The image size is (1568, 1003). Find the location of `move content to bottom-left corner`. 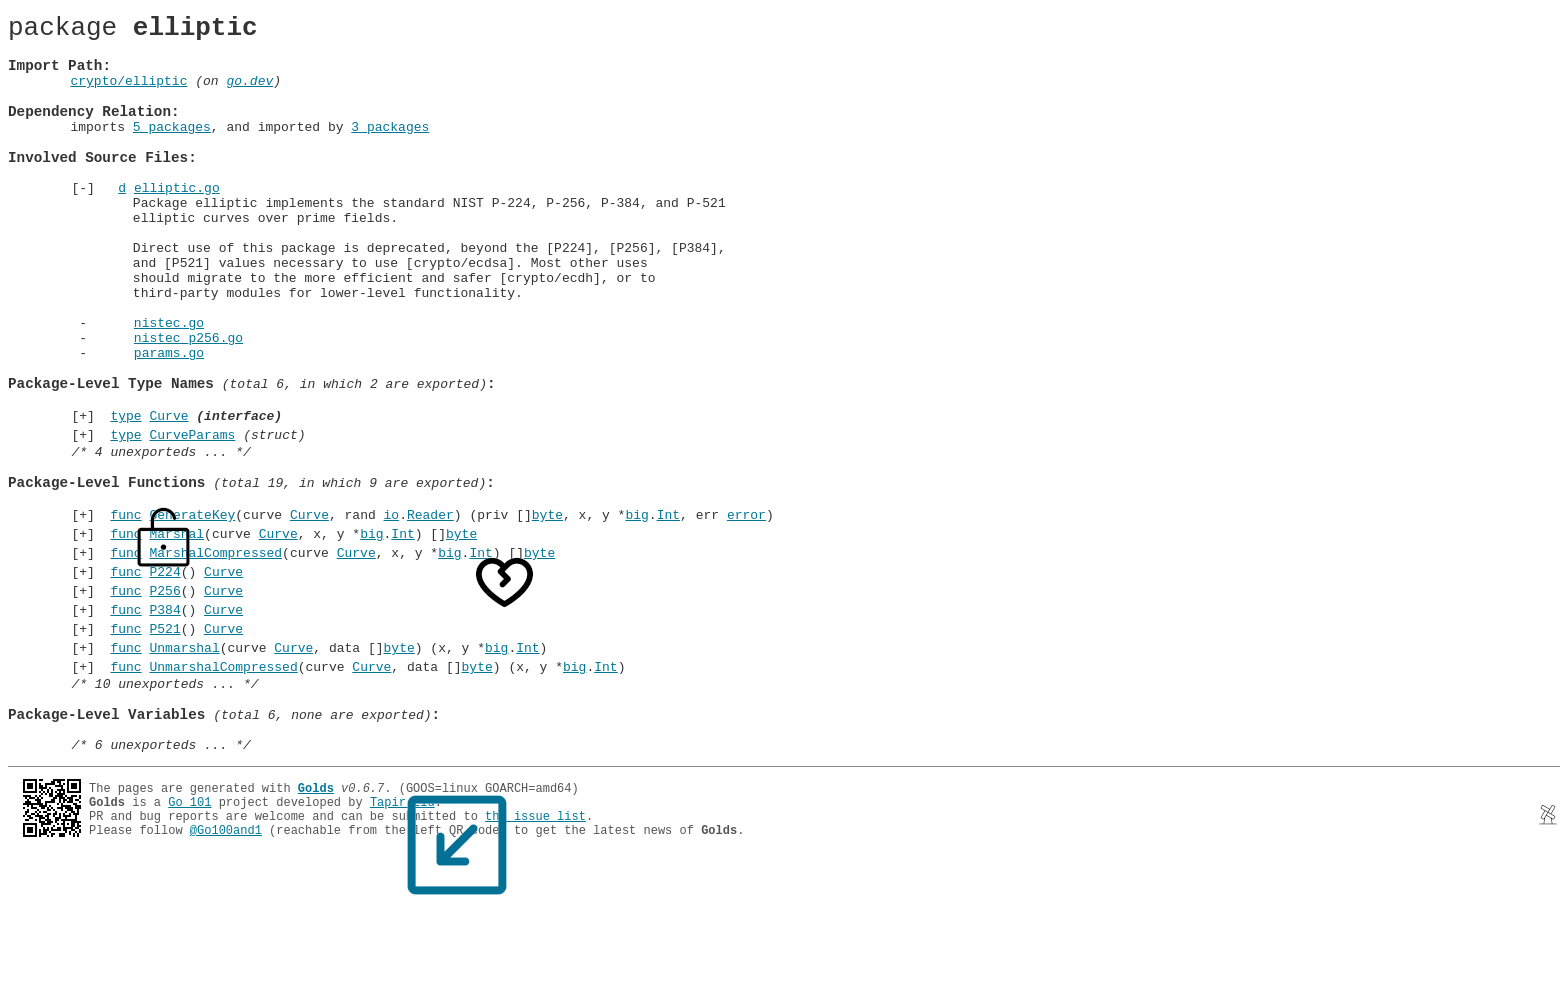

move content to bottom-left corner is located at coordinates (457, 845).